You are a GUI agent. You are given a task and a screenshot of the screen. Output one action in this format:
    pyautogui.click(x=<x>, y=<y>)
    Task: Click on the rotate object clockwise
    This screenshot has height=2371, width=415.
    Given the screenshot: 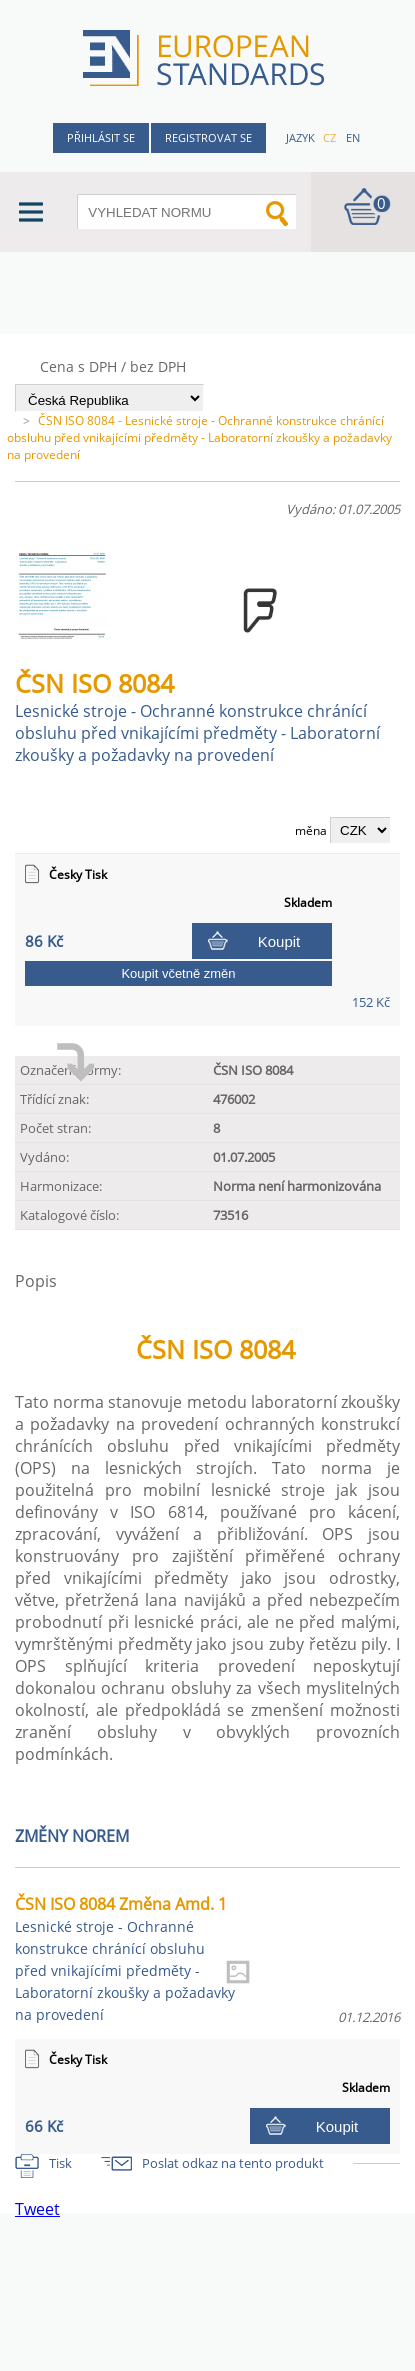 What is the action you would take?
    pyautogui.click(x=74, y=1060)
    